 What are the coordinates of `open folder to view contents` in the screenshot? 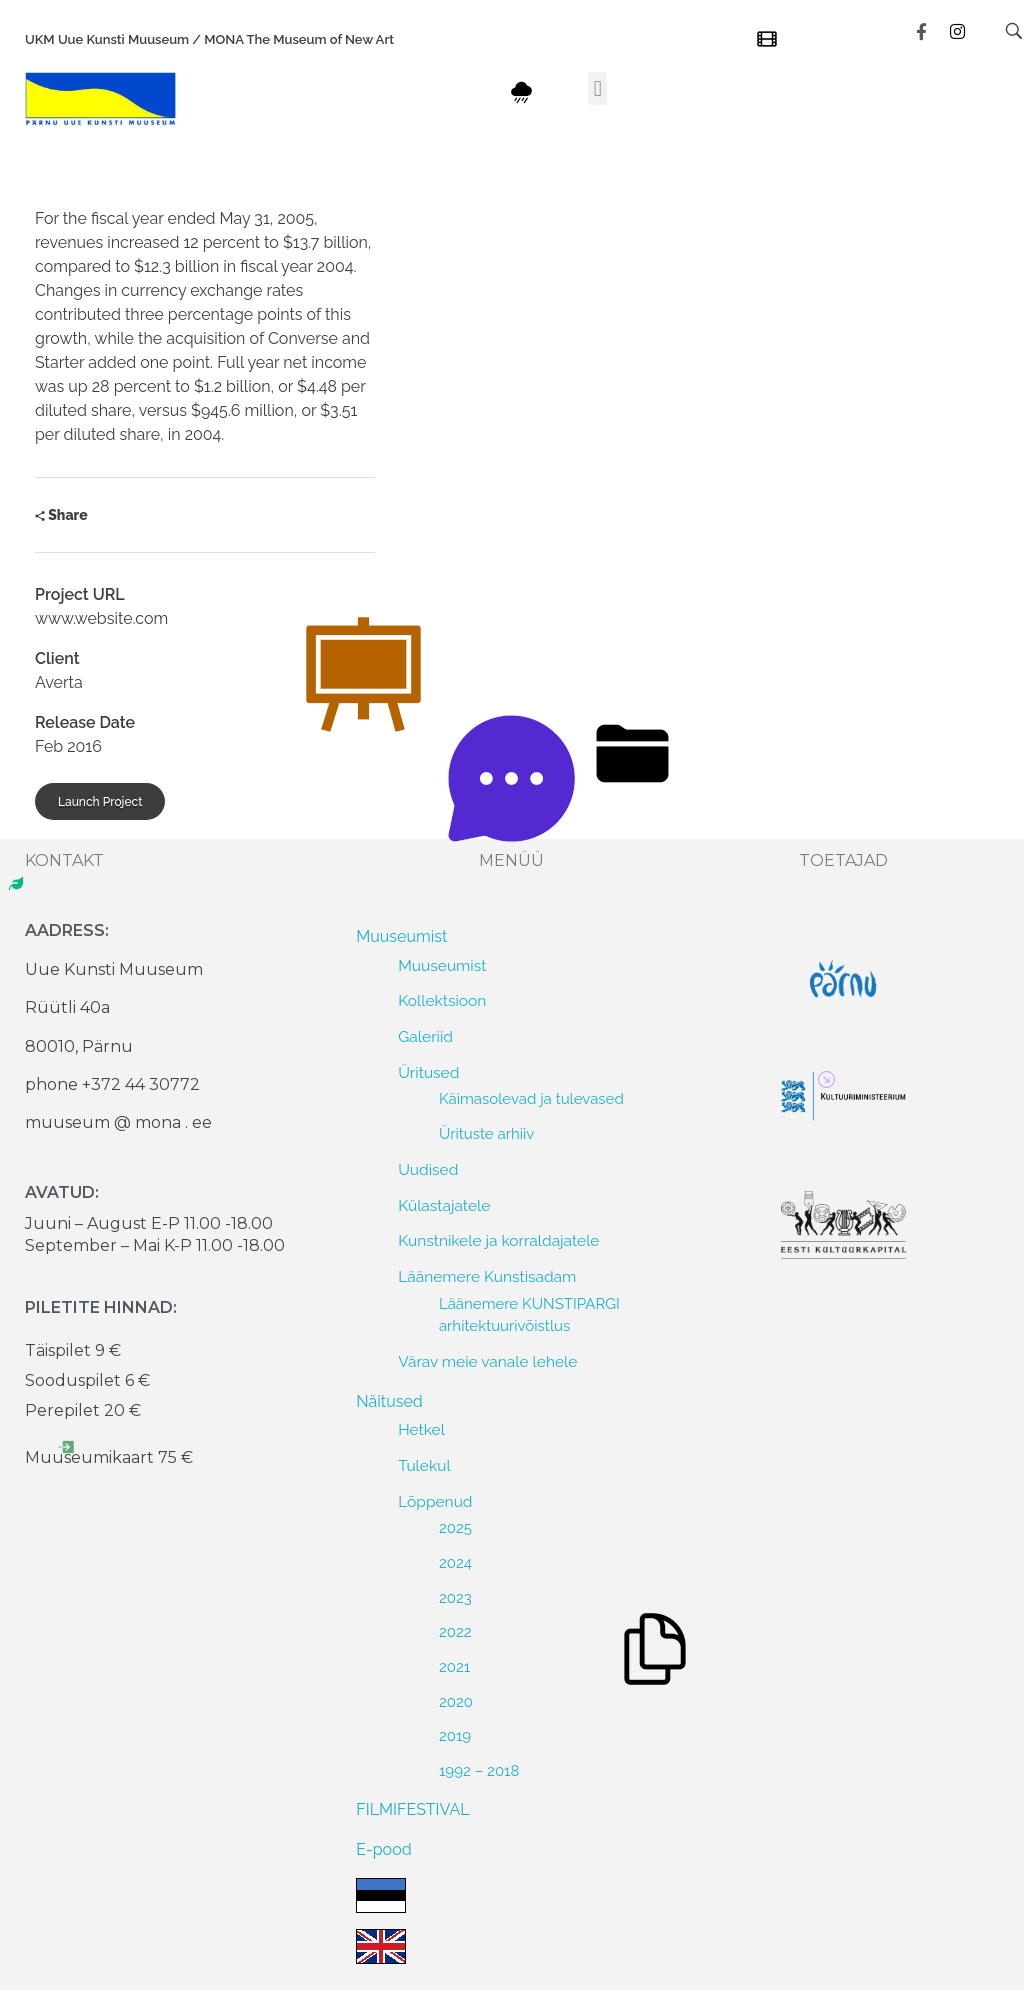 It's located at (632, 753).